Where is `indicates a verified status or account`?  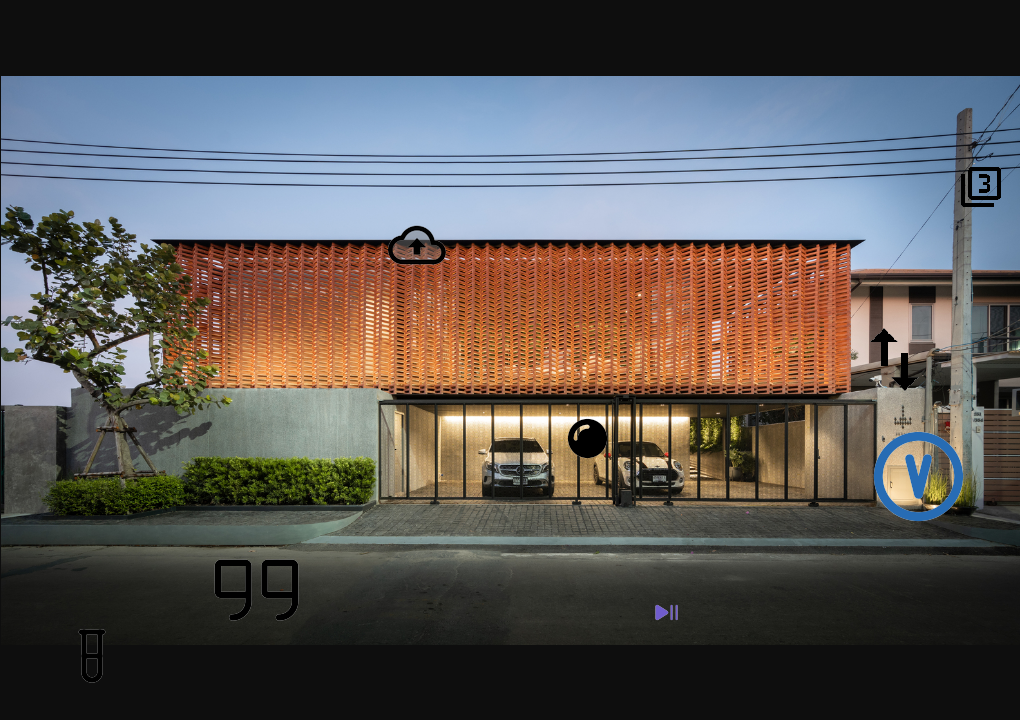
indicates a verified status or account is located at coordinates (918, 476).